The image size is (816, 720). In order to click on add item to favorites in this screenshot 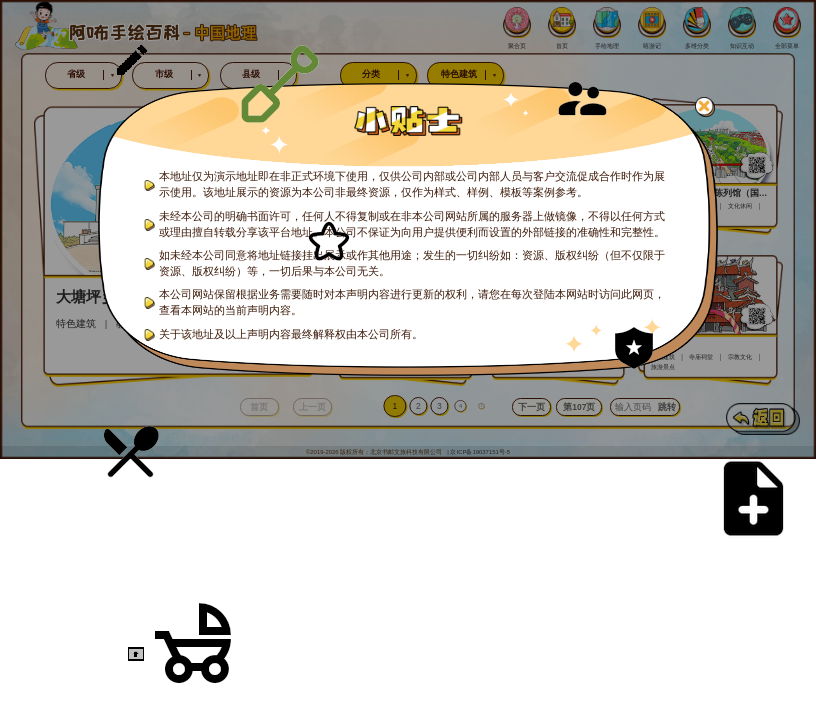, I will do `click(329, 242)`.